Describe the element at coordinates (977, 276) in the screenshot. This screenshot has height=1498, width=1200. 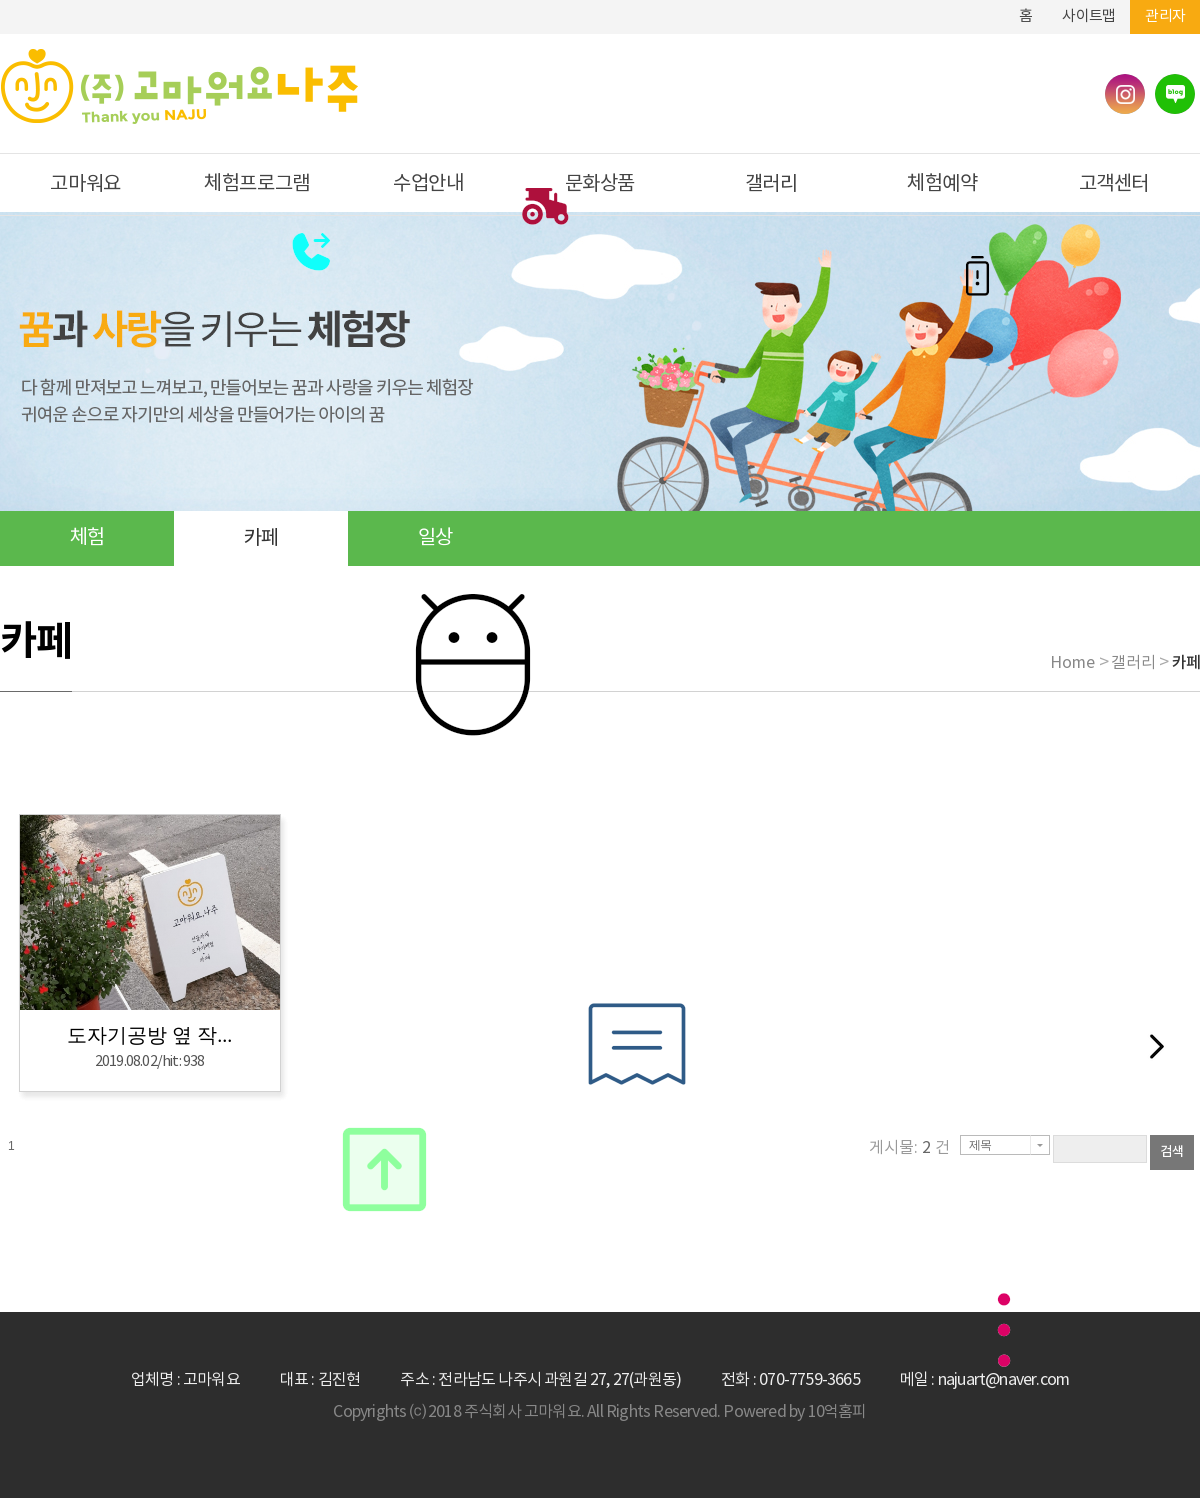
I see `indicates low battery warning` at that location.